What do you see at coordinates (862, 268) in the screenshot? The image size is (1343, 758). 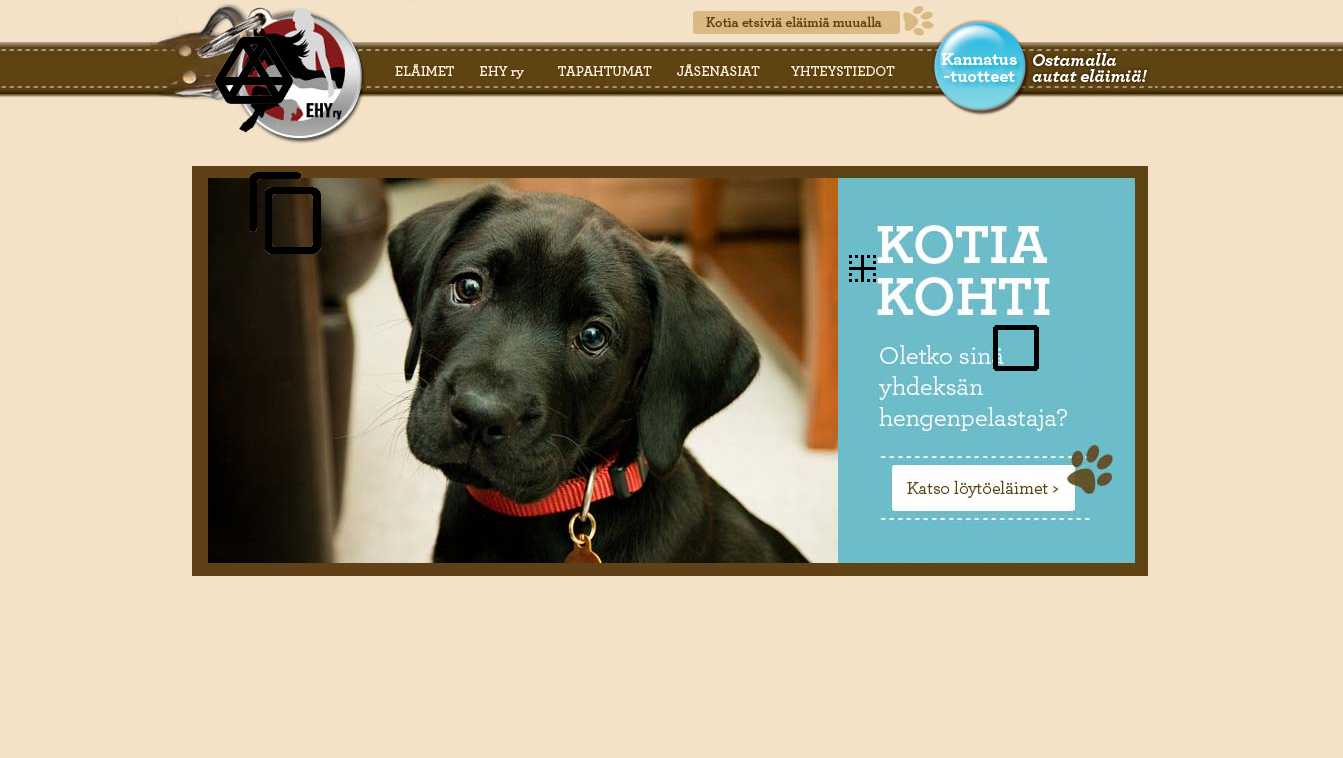 I see `apply inner borders to selected cells` at bounding box center [862, 268].